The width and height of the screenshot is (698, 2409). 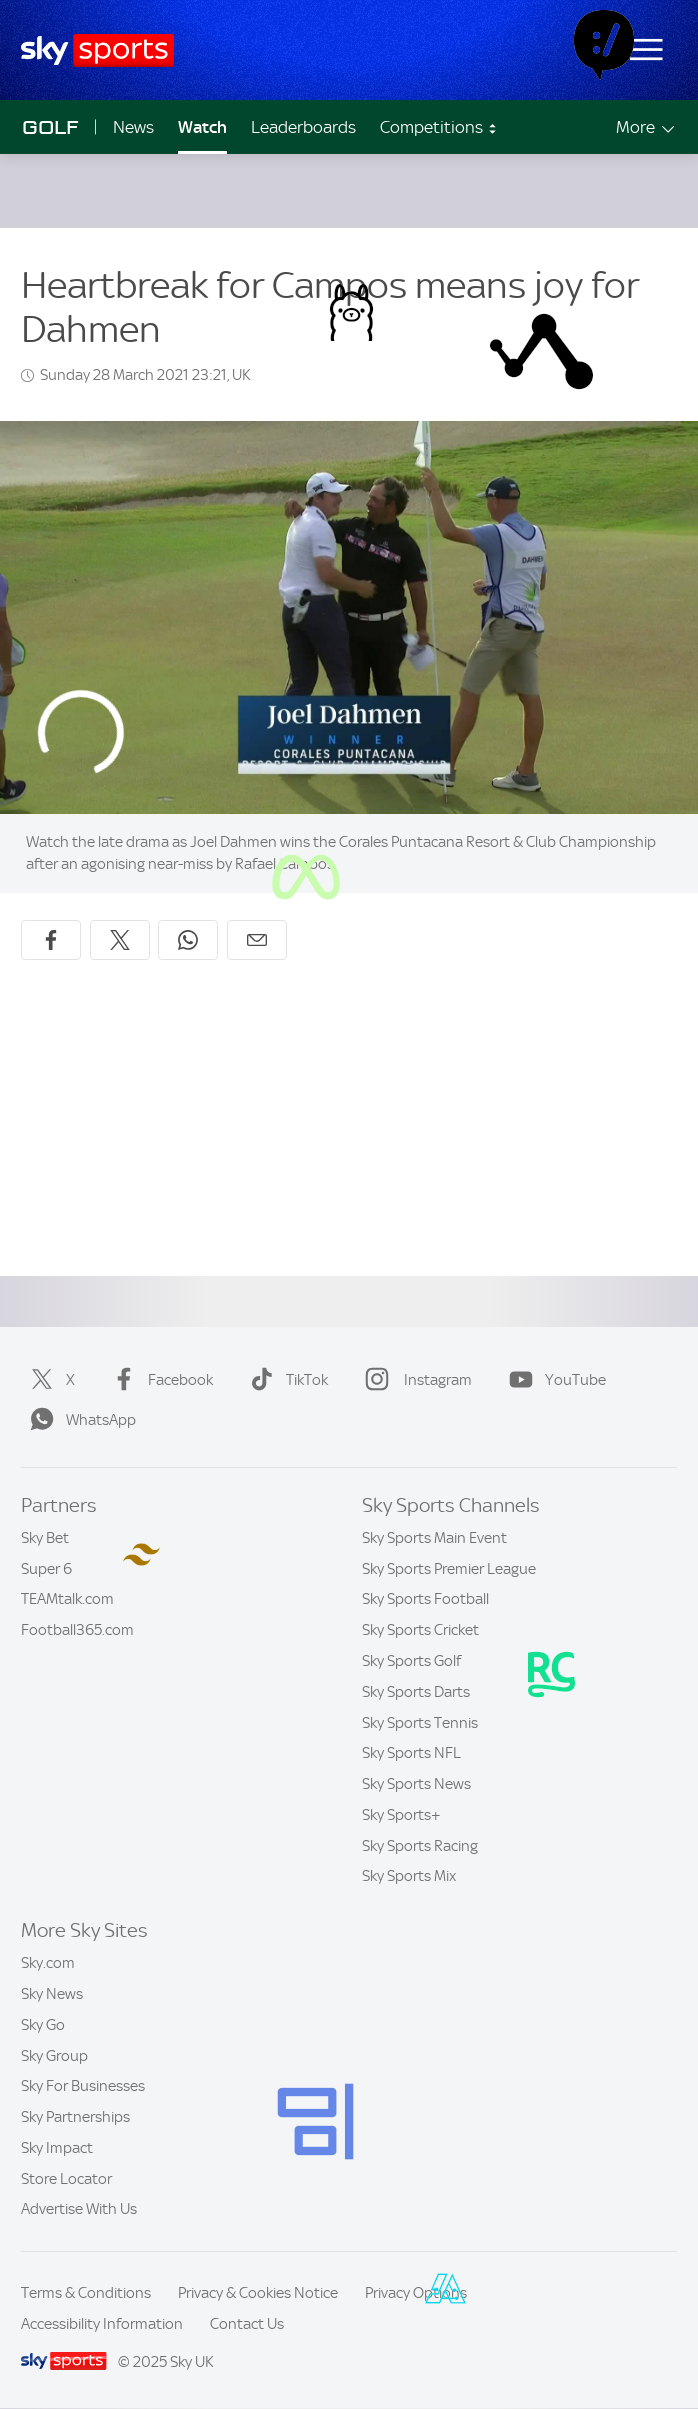 I want to click on meta company logo, so click(x=306, y=877).